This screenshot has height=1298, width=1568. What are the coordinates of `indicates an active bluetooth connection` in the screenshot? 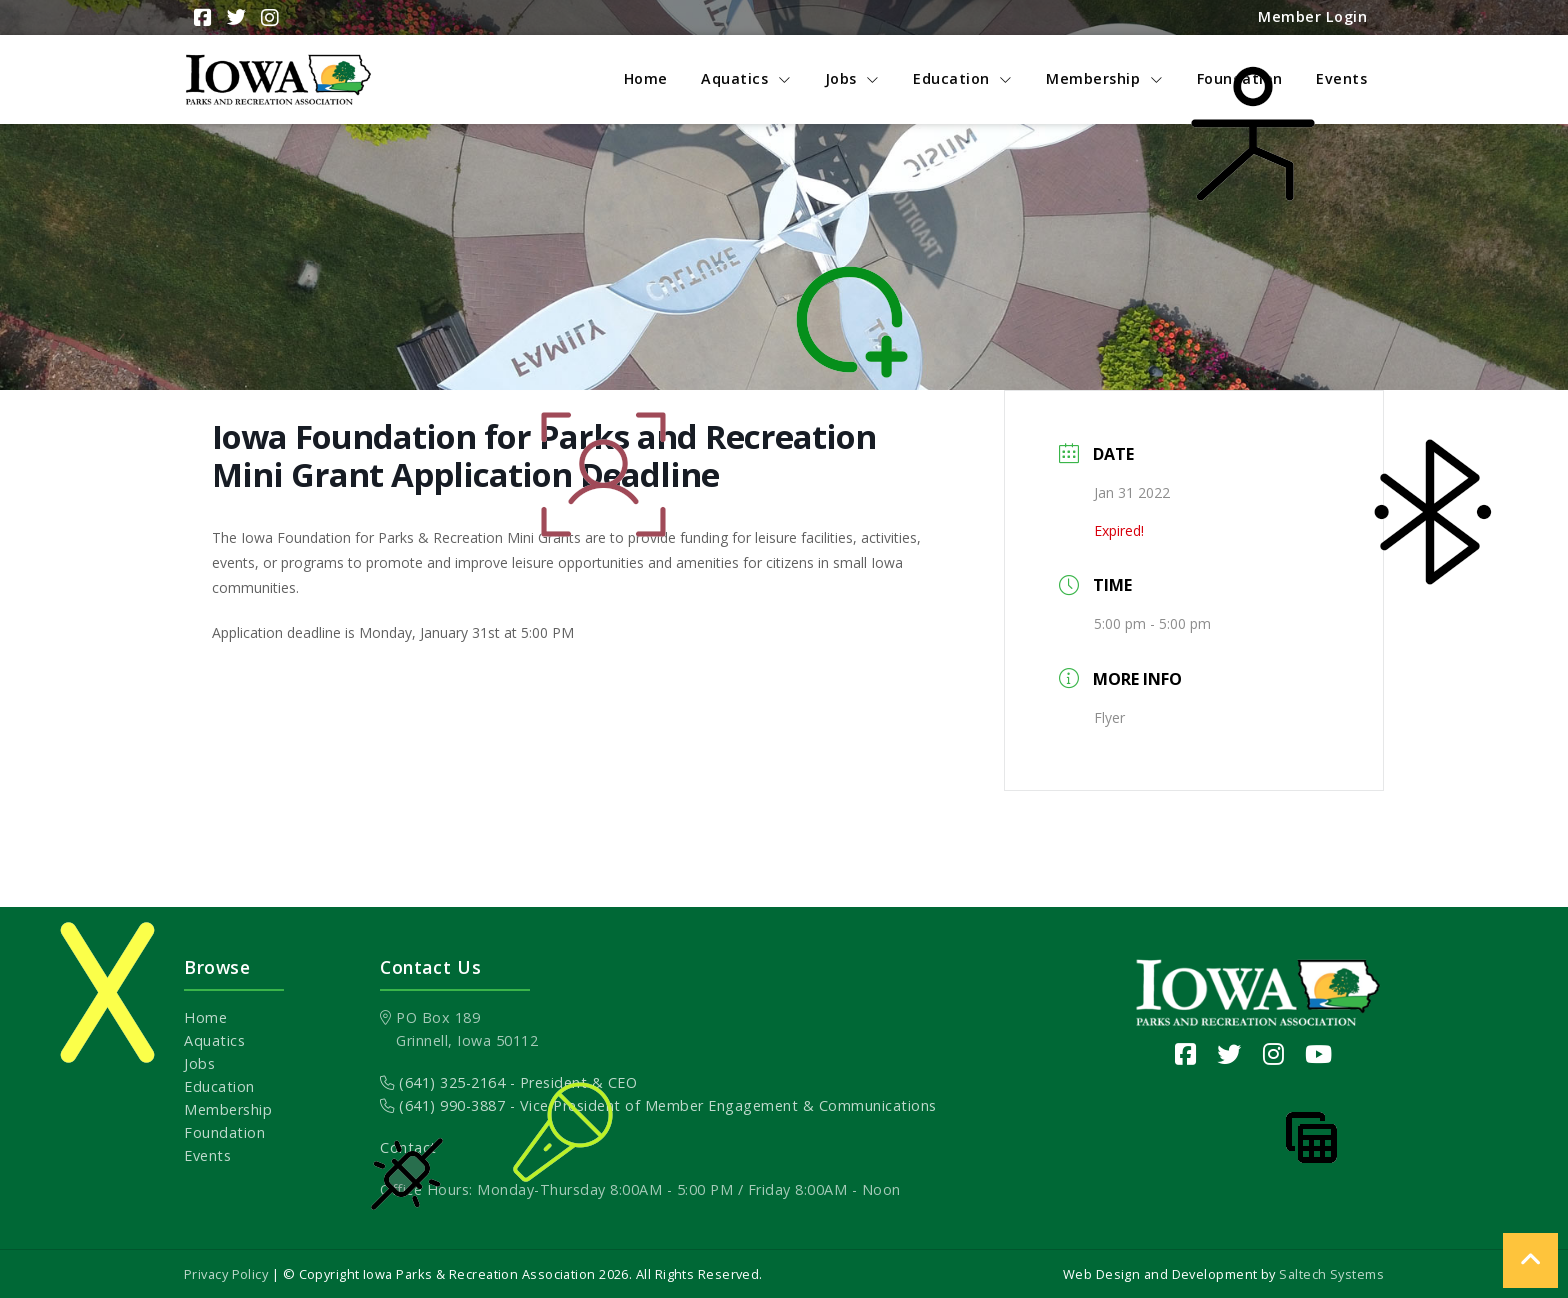 It's located at (1430, 512).